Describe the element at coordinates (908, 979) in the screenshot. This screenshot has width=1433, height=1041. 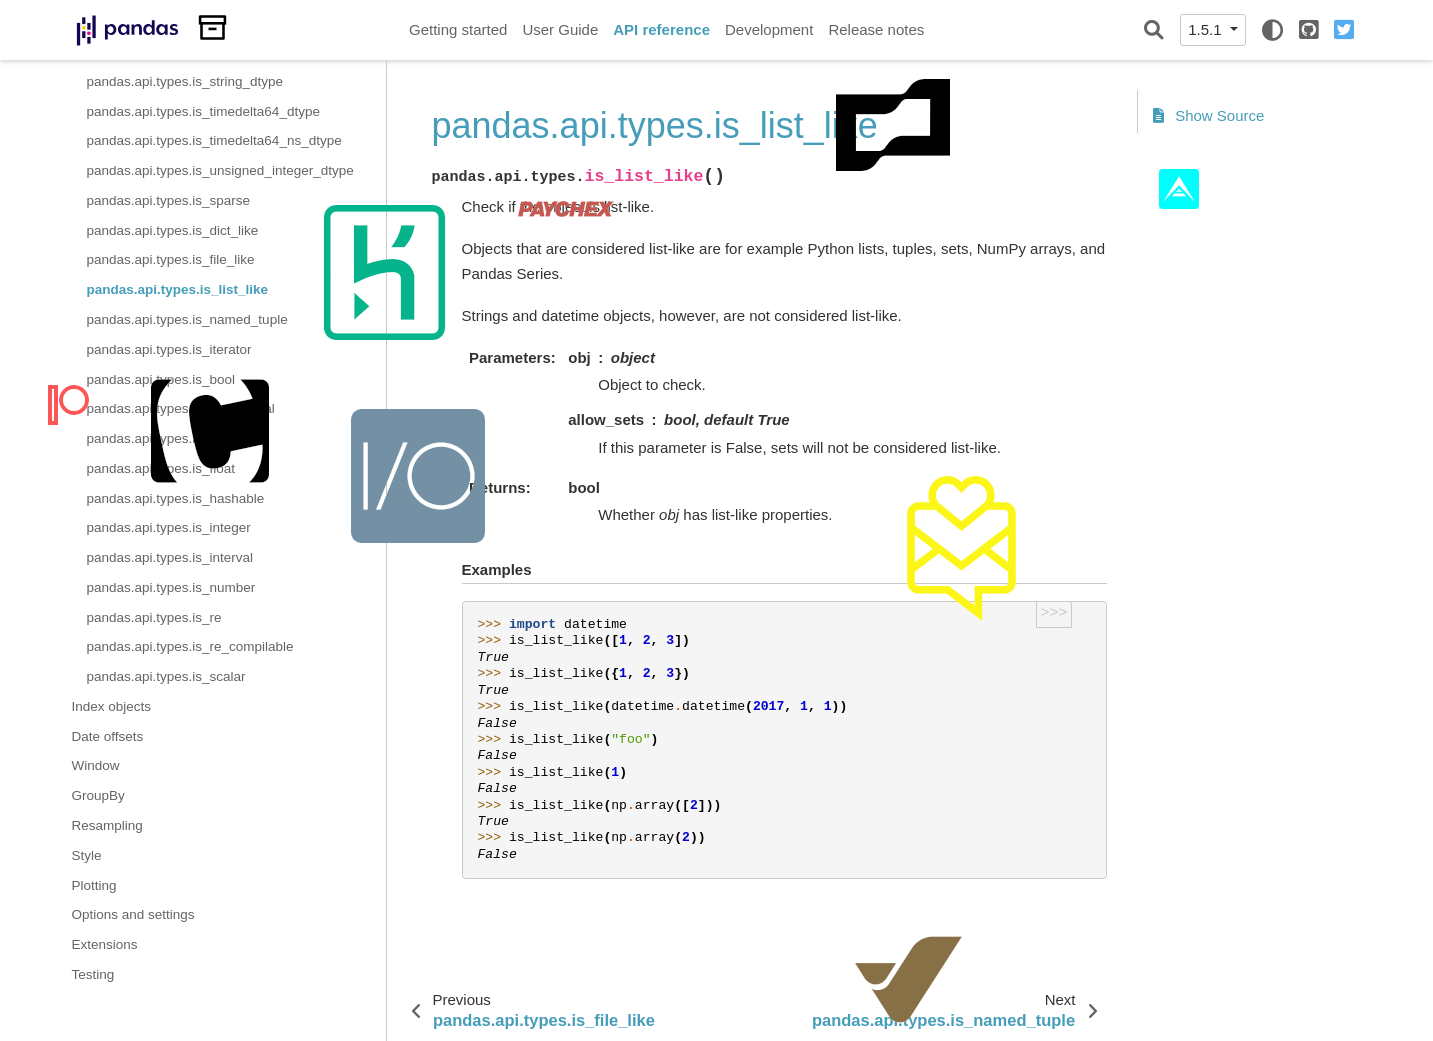
I see `voip.ms logo` at that location.